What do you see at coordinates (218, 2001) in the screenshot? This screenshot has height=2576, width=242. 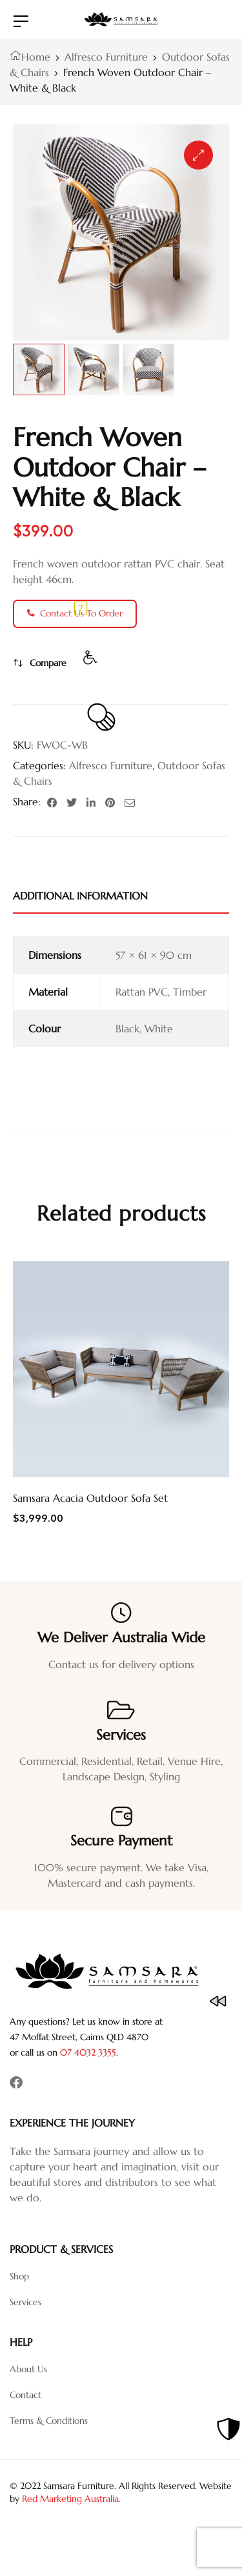 I see `rewind or skip backward in media playback` at bounding box center [218, 2001].